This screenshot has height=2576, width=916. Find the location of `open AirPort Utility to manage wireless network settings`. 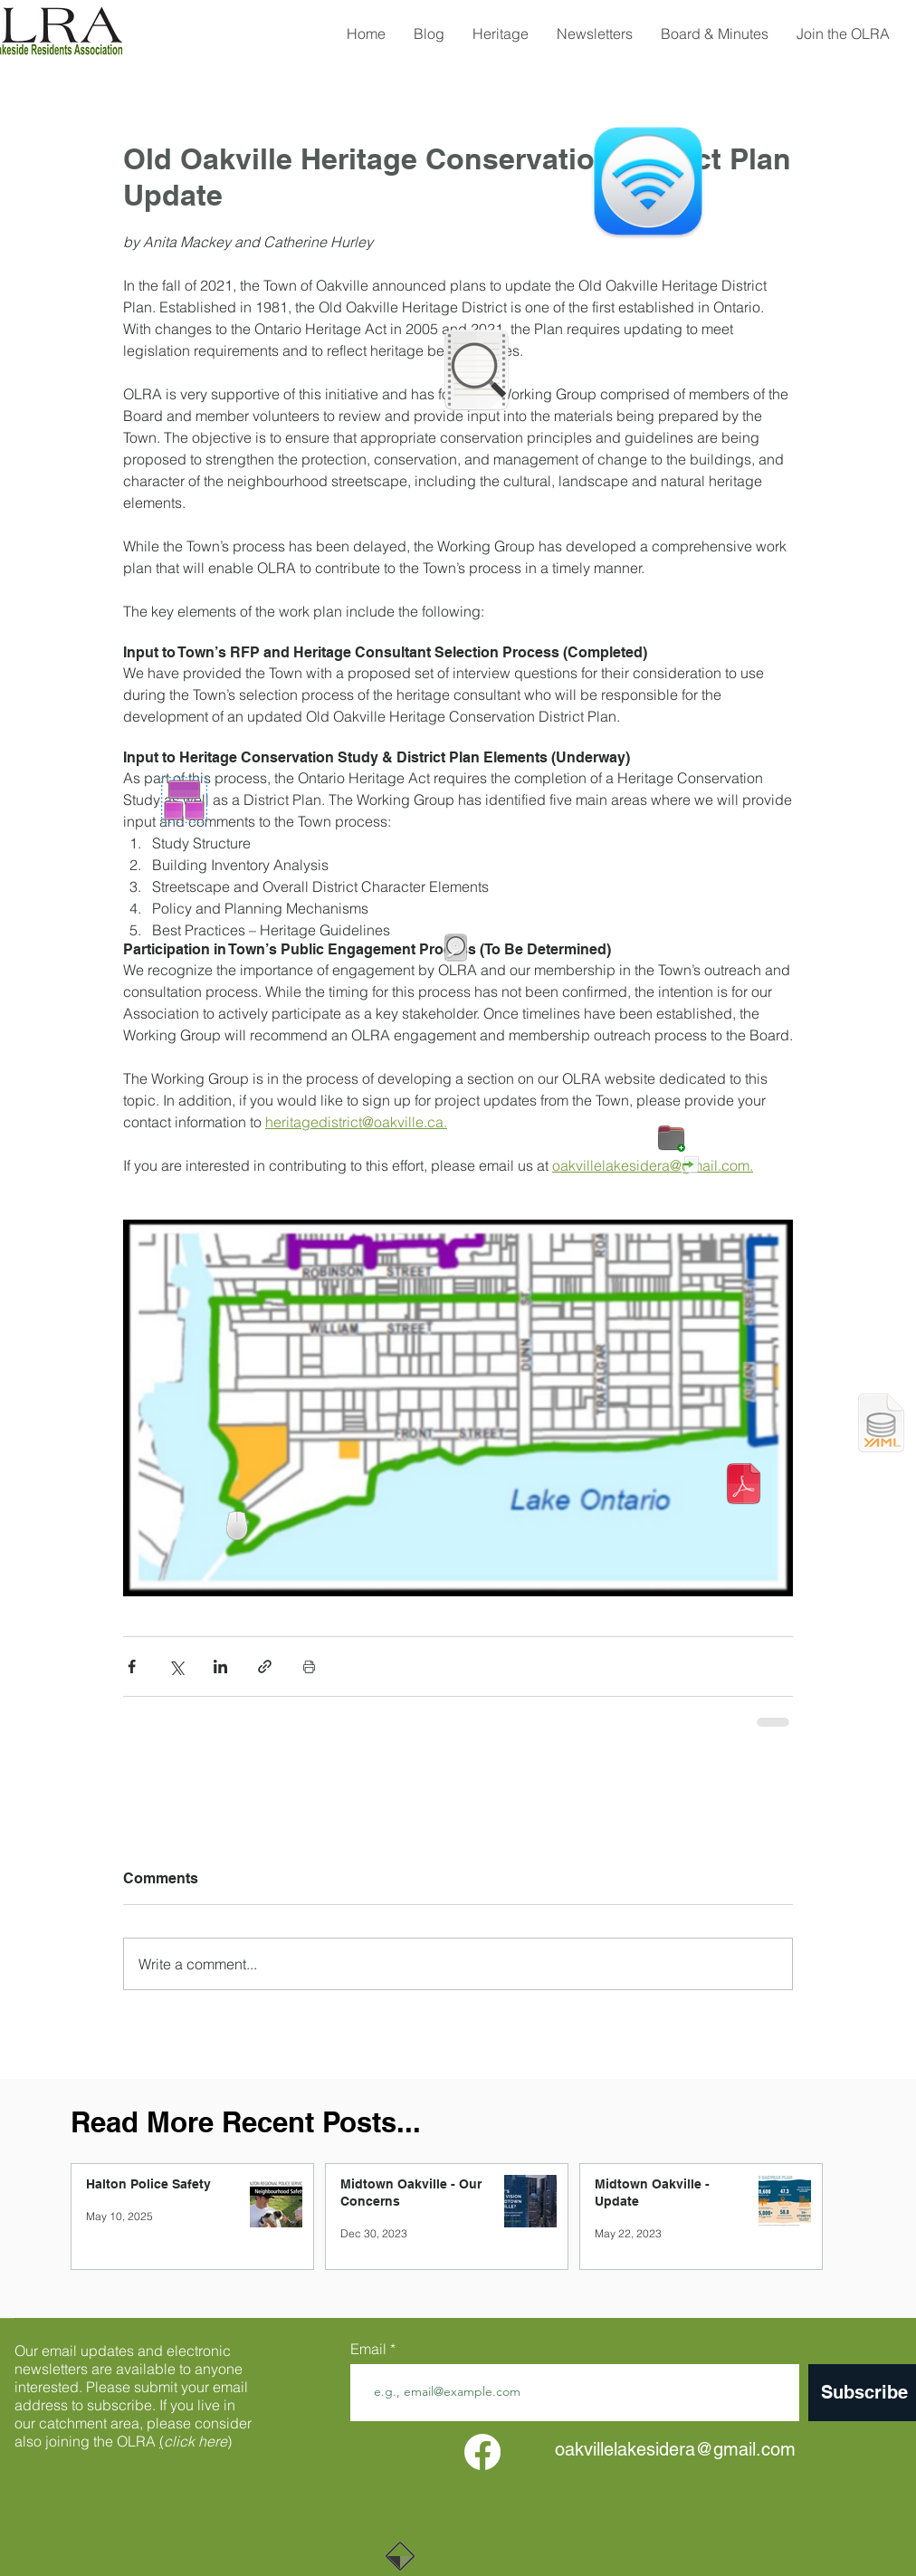

open AirPort Utility to manage wireless network settings is located at coordinates (648, 181).